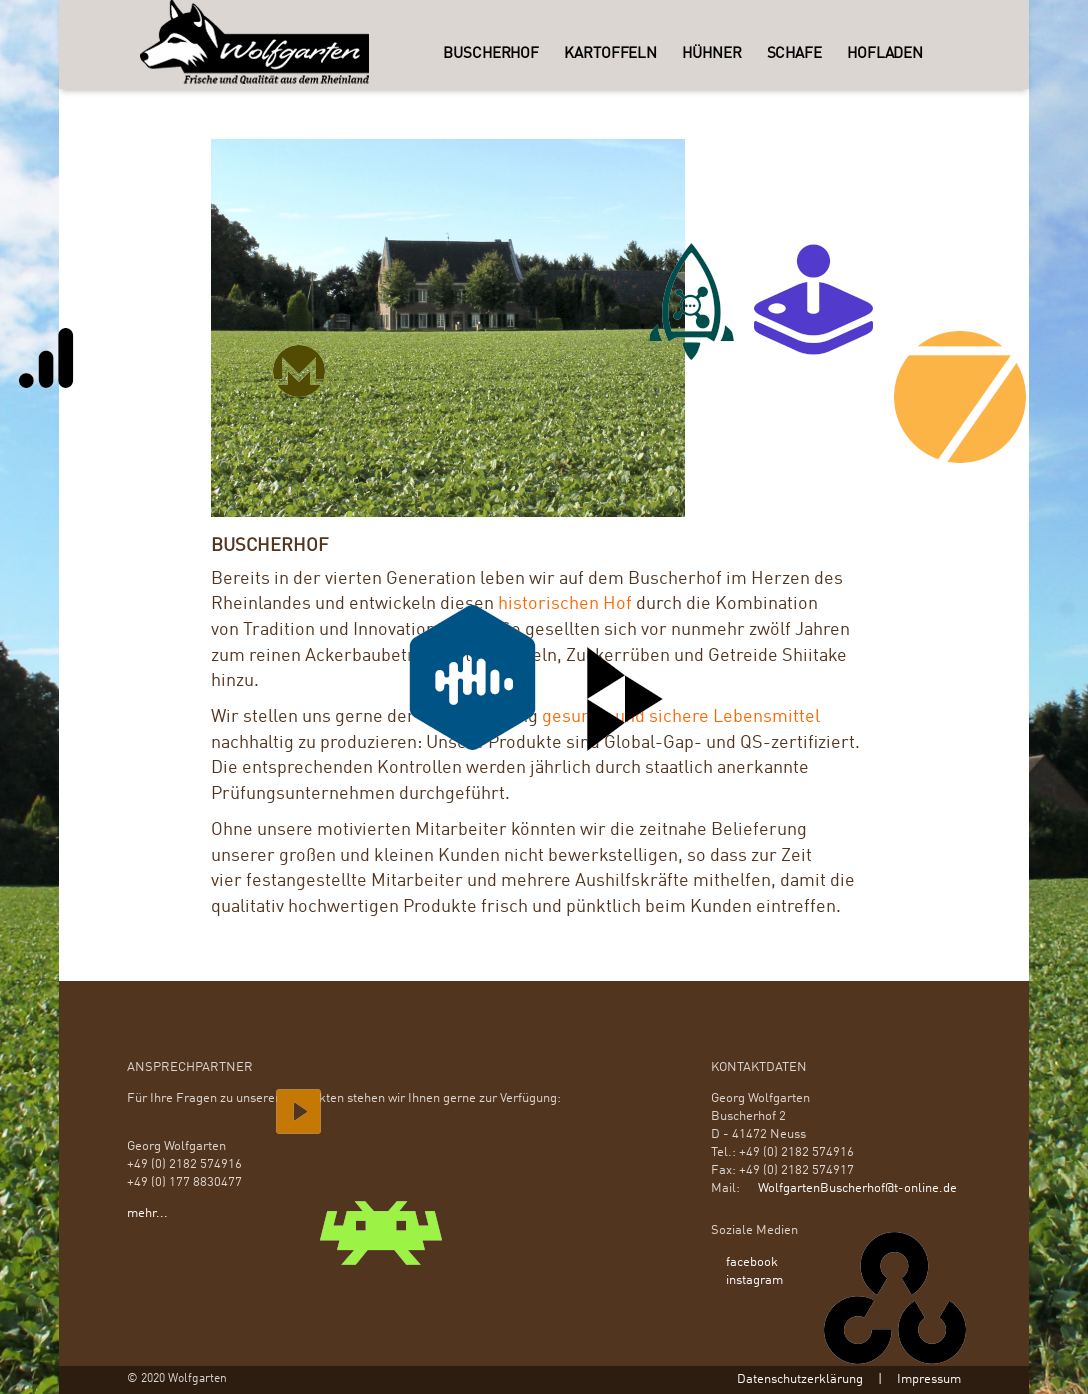 This screenshot has height=1394, width=1088. What do you see at coordinates (895, 1298) in the screenshot?
I see `OpenCV computer vision library logo` at bounding box center [895, 1298].